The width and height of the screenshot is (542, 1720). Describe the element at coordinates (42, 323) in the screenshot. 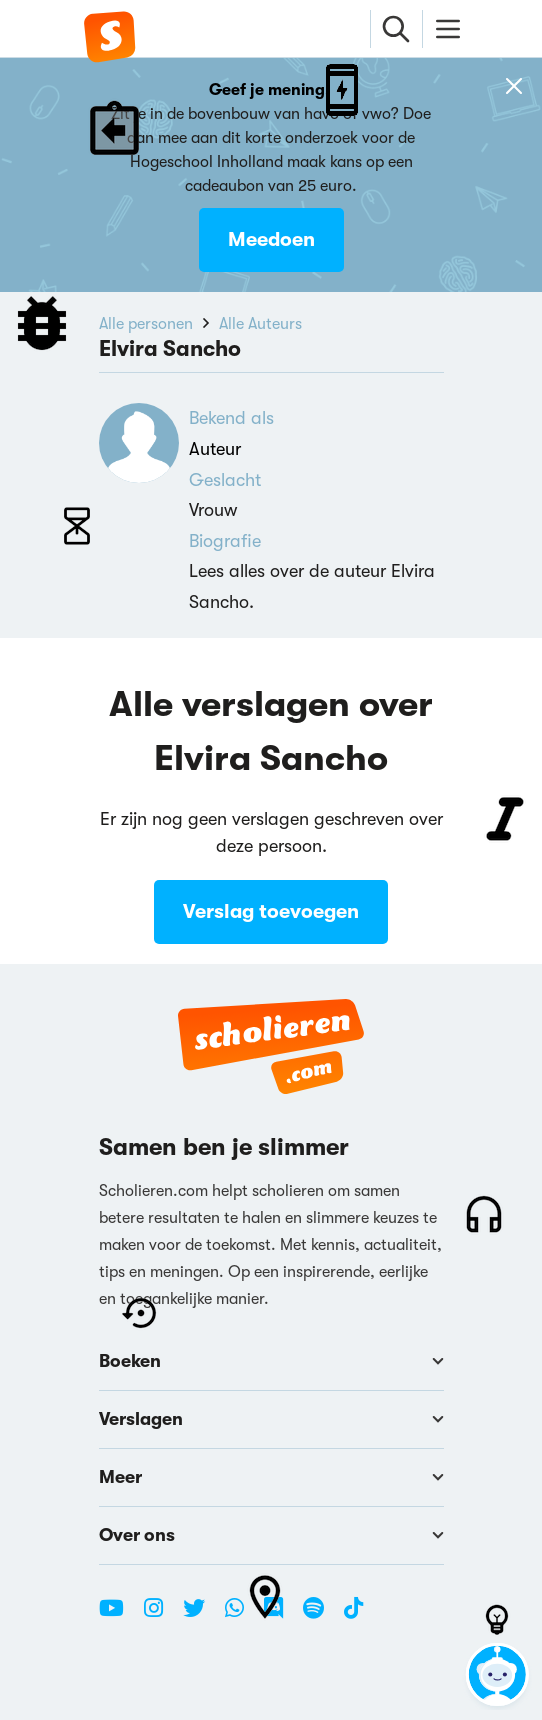

I see `report a bug or issue` at that location.